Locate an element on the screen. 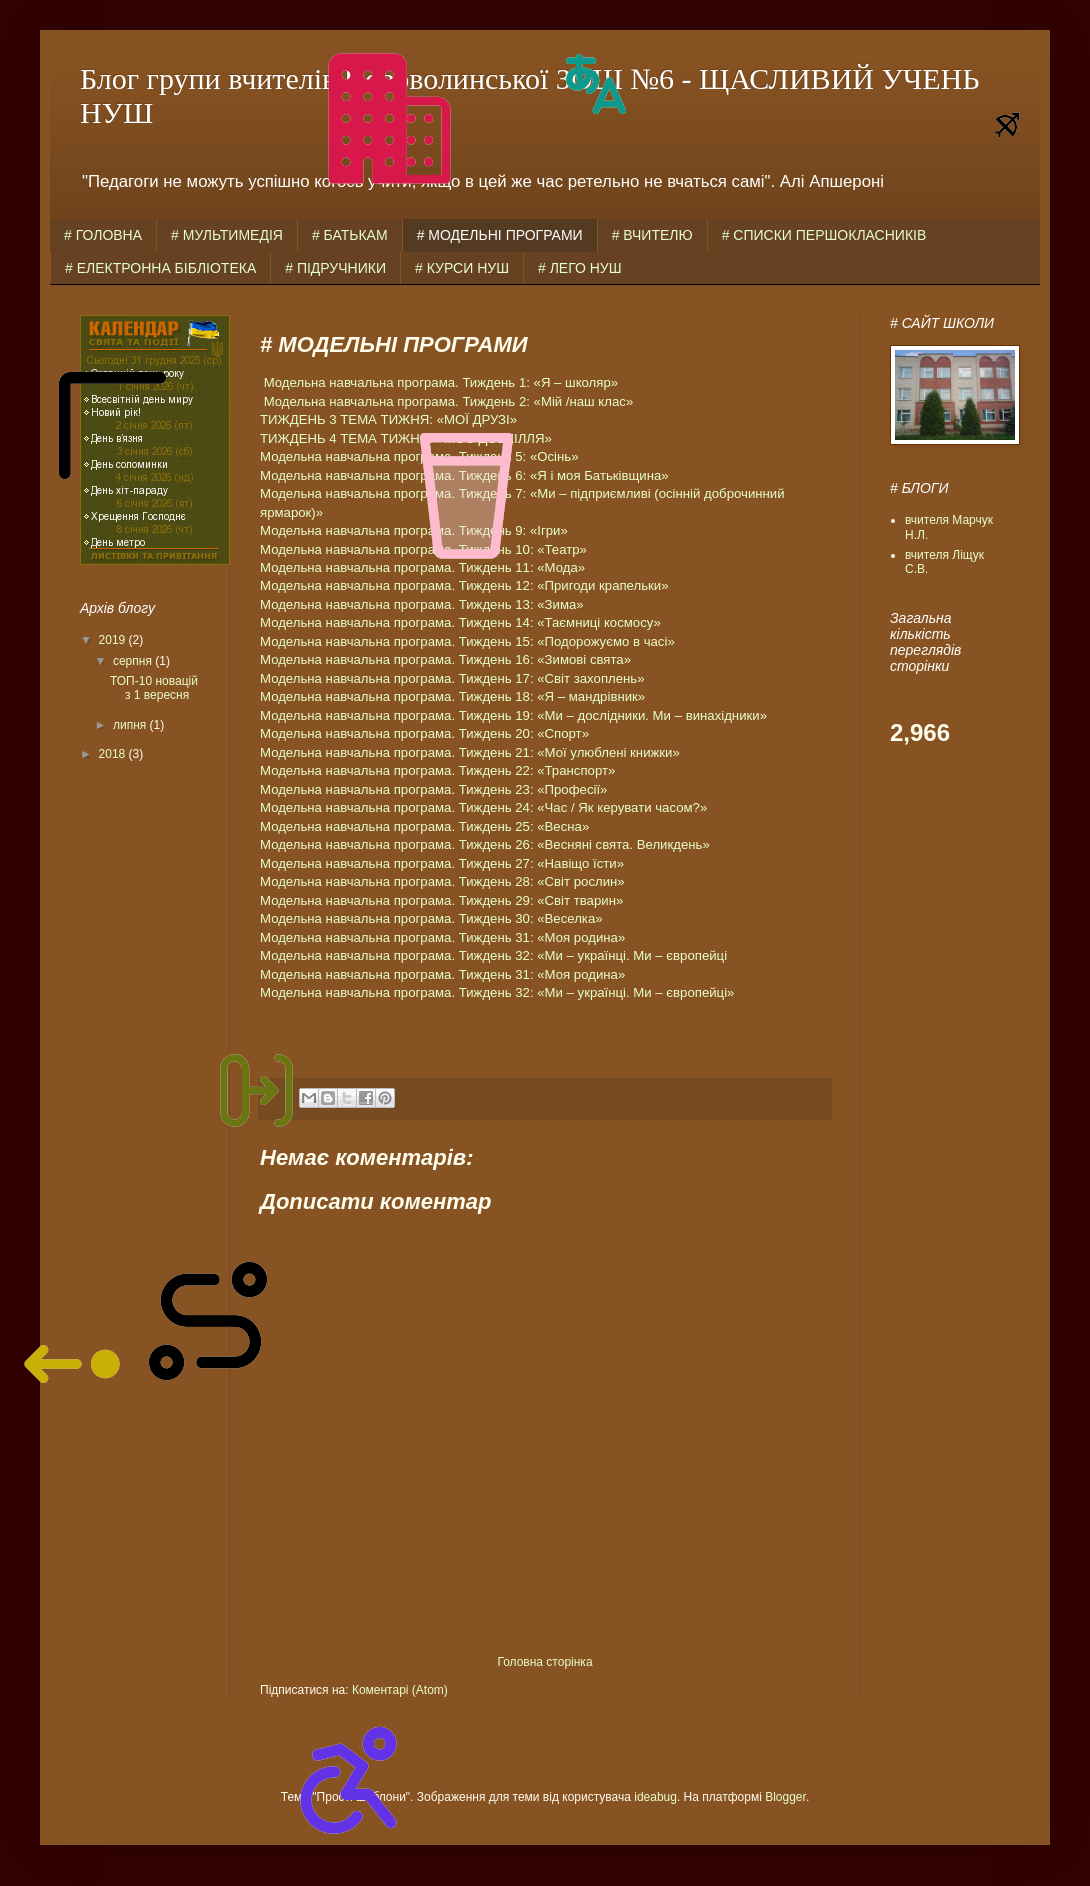  view navigation route is located at coordinates (208, 1321).